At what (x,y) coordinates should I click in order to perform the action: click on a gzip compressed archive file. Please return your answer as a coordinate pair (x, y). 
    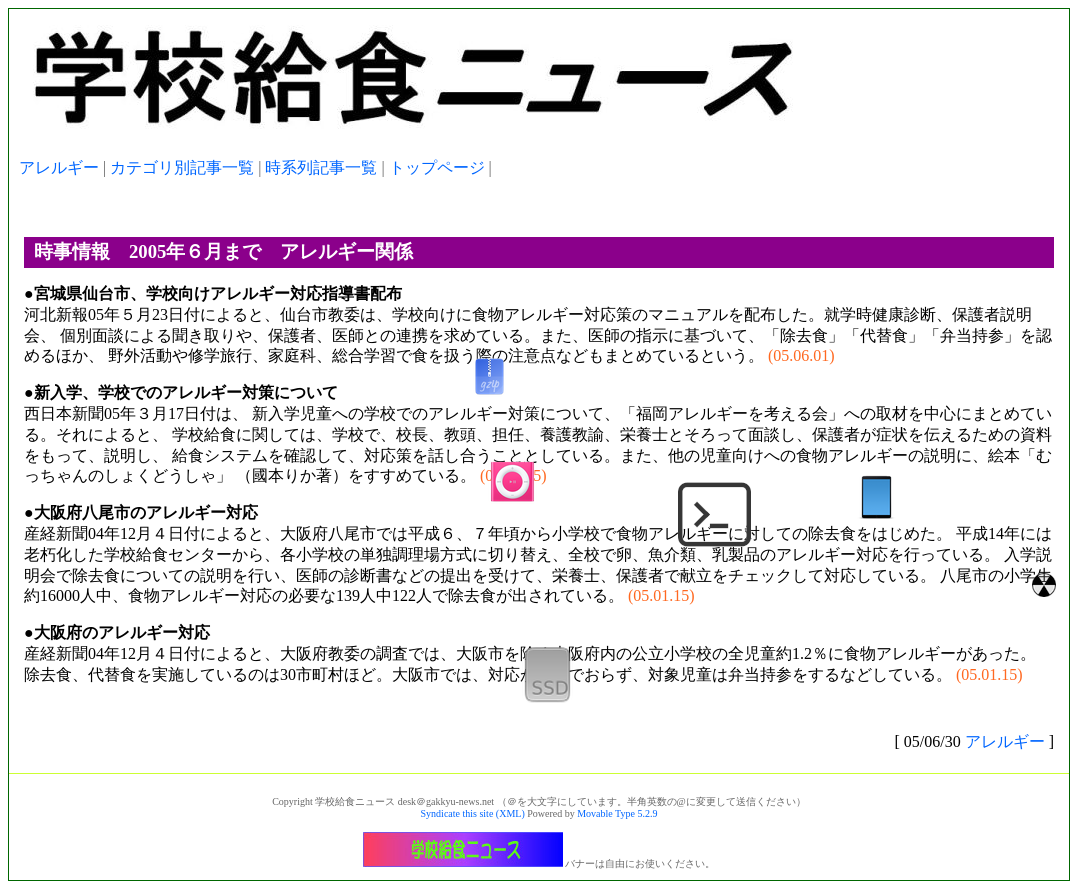
    Looking at the image, I should click on (489, 376).